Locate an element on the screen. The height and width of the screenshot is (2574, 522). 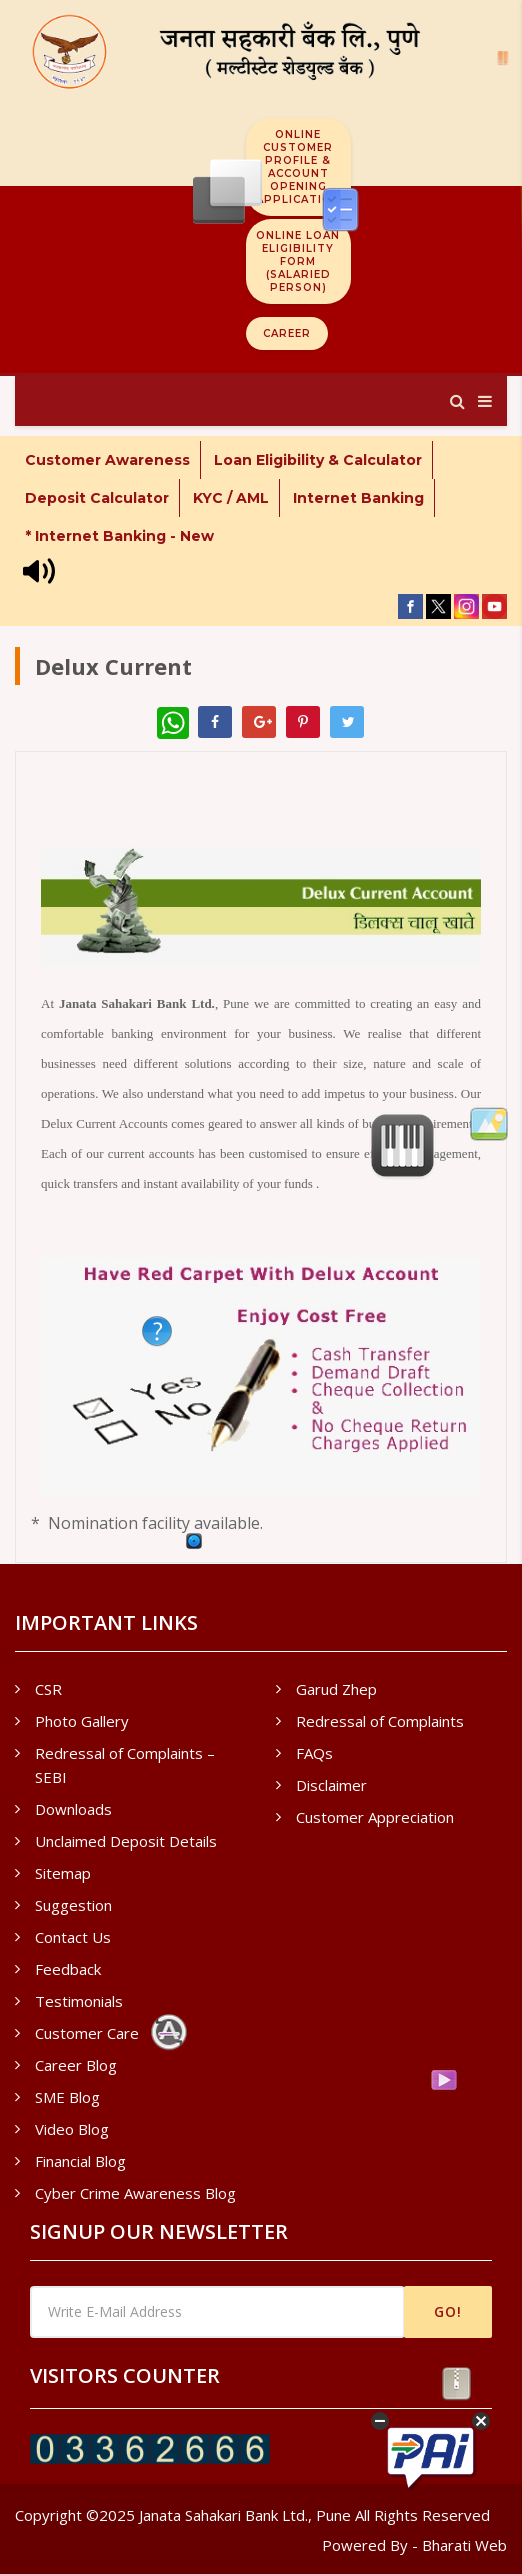
open the software updater application is located at coordinates (169, 2032).